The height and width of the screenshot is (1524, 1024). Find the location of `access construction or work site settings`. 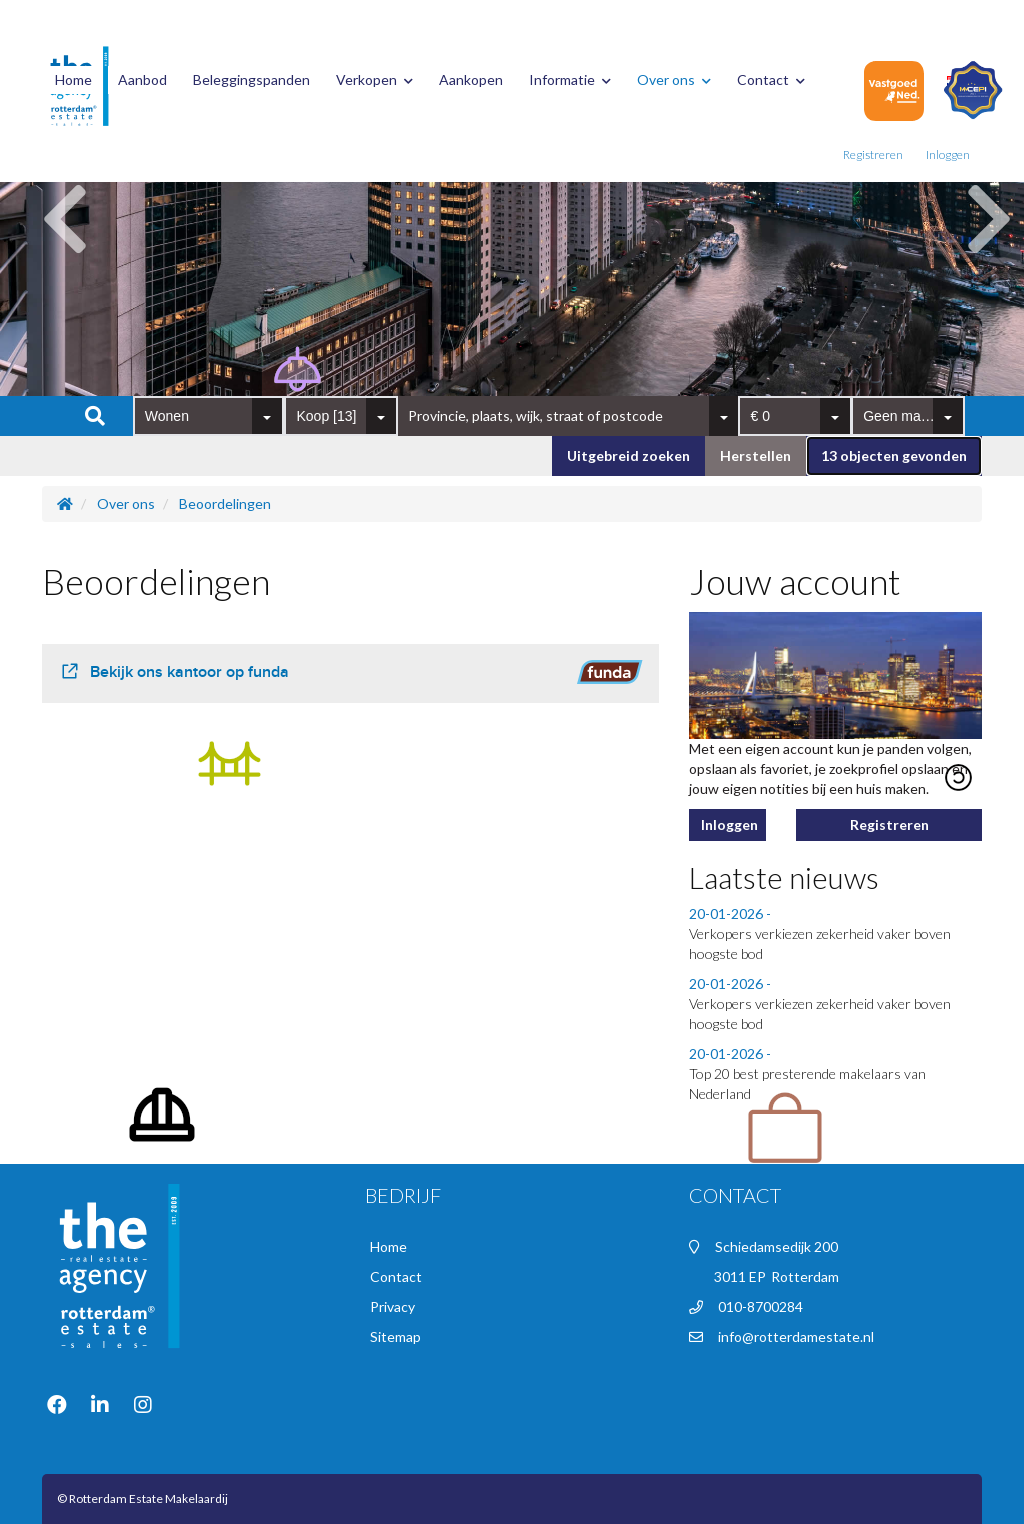

access construction or work site settings is located at coordinates (162, 1118).